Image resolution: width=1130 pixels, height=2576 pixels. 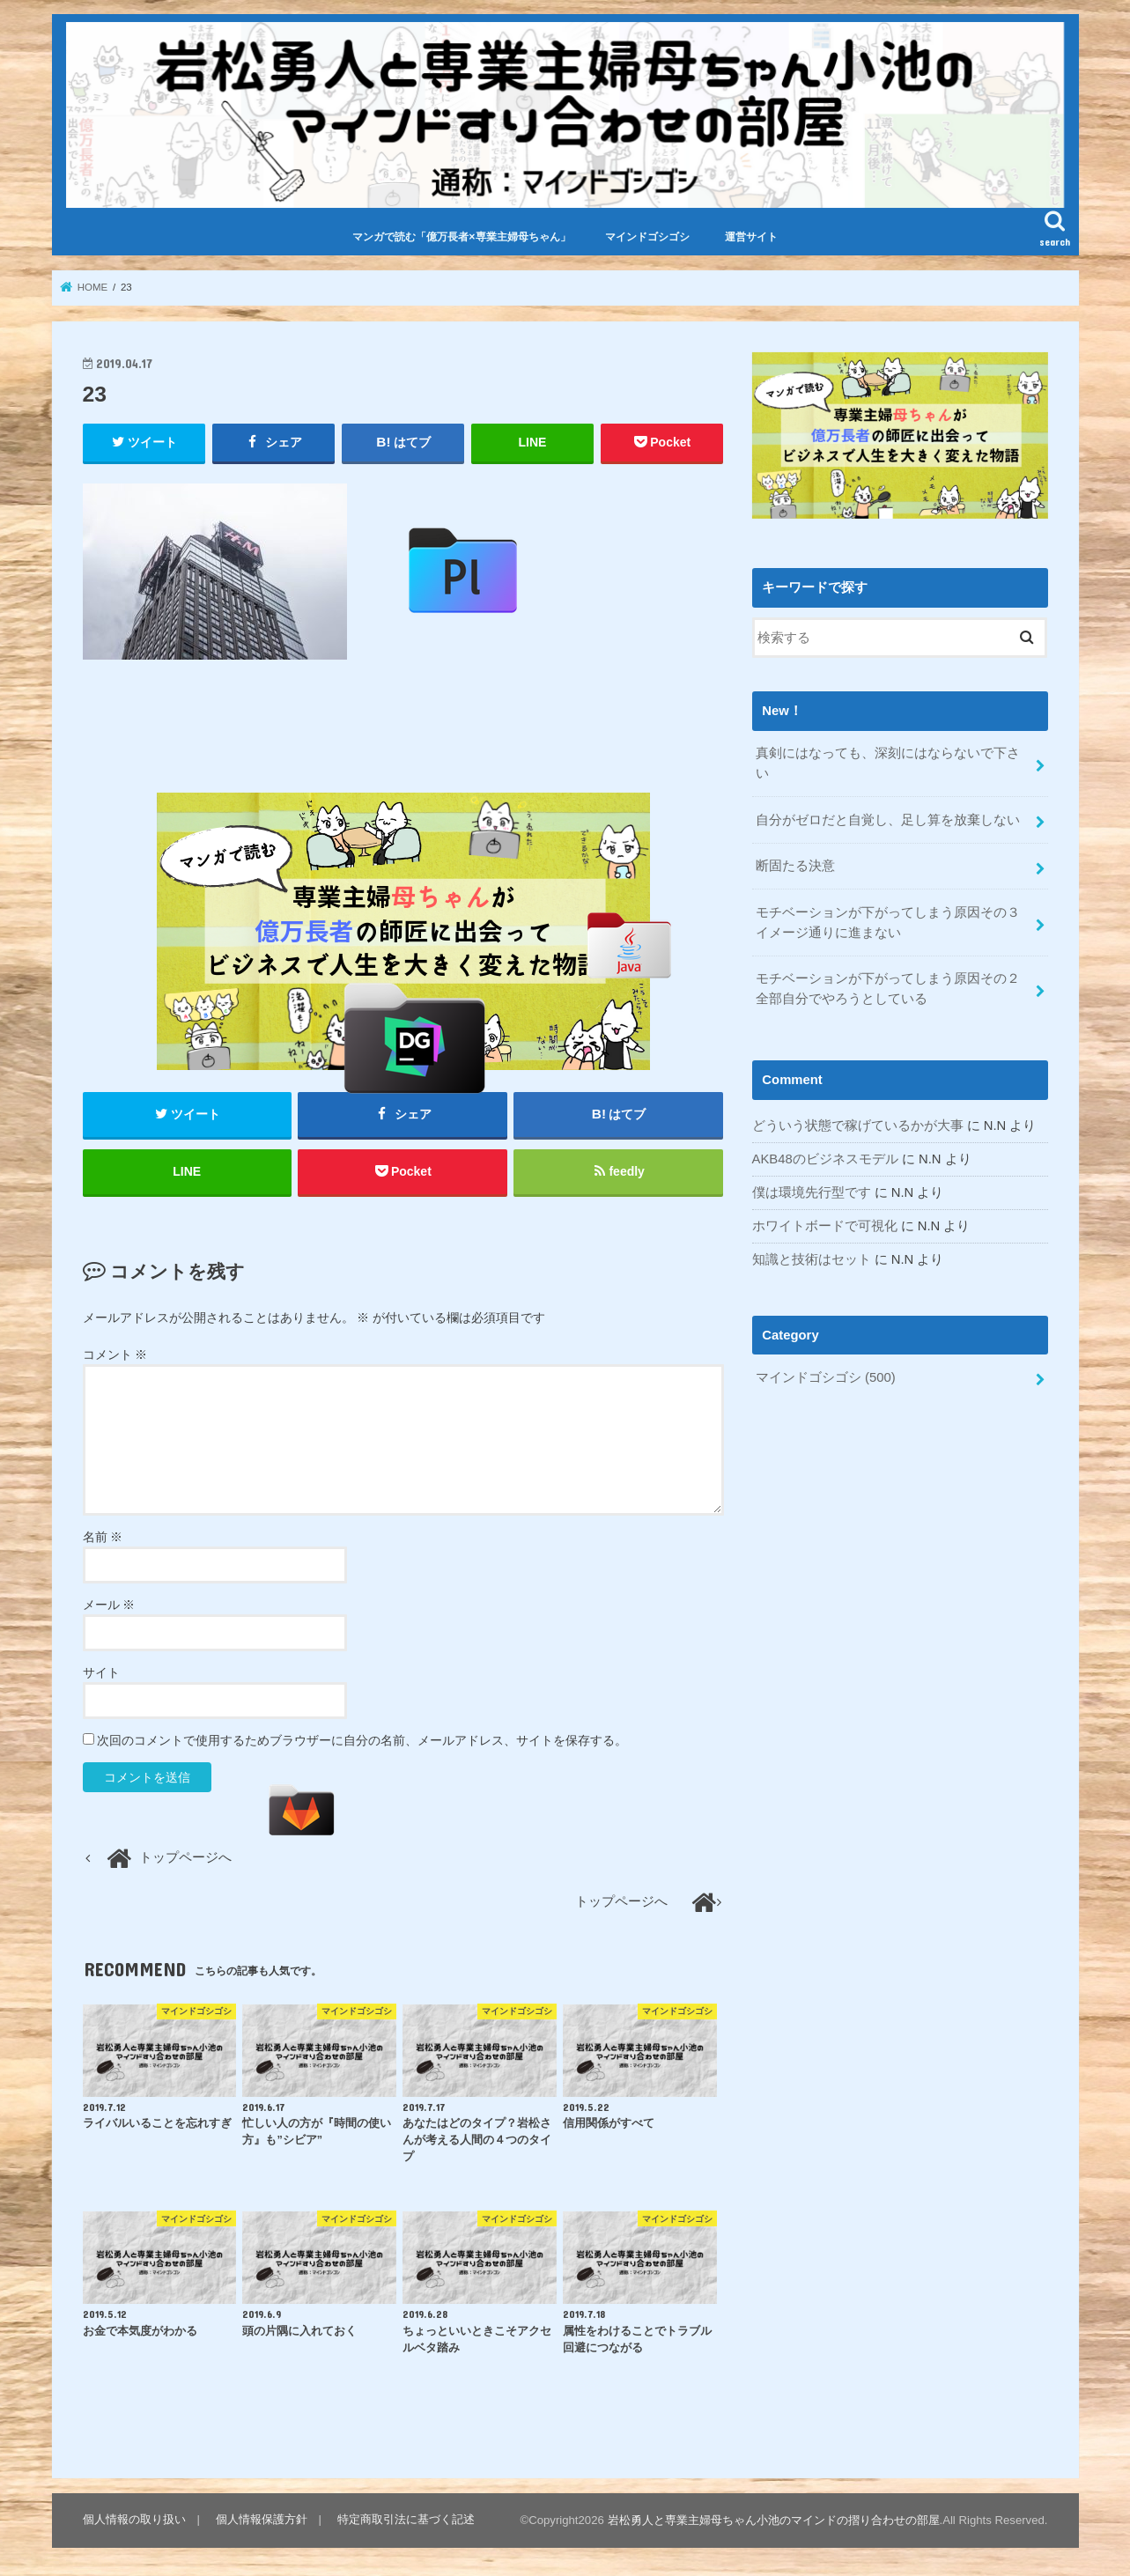 What do you see at coordinates (462, 573) in the screenshot?
I see `open folder containing Adobe Prelude project files` at bounding box center [462, 573].